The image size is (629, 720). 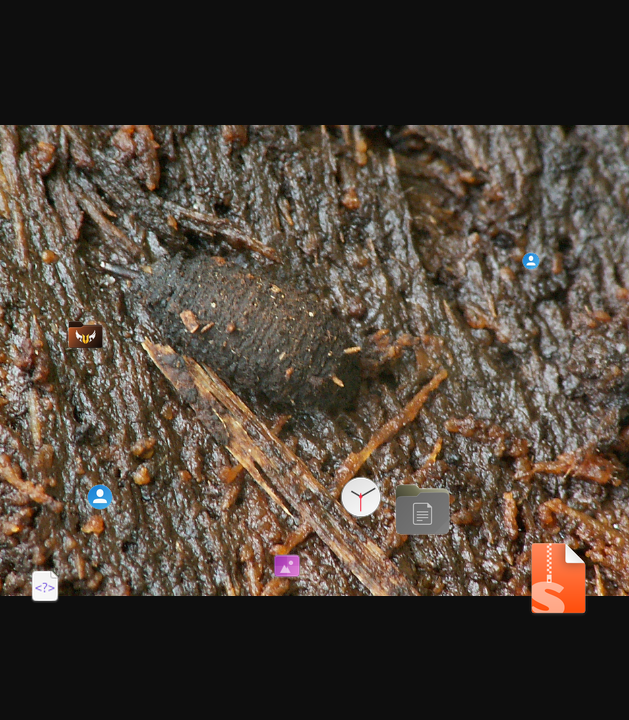 What do you see at coordinates (287, 565) in the screenshot?
I see `indicates an image file type` at bounding box center [287, 565].